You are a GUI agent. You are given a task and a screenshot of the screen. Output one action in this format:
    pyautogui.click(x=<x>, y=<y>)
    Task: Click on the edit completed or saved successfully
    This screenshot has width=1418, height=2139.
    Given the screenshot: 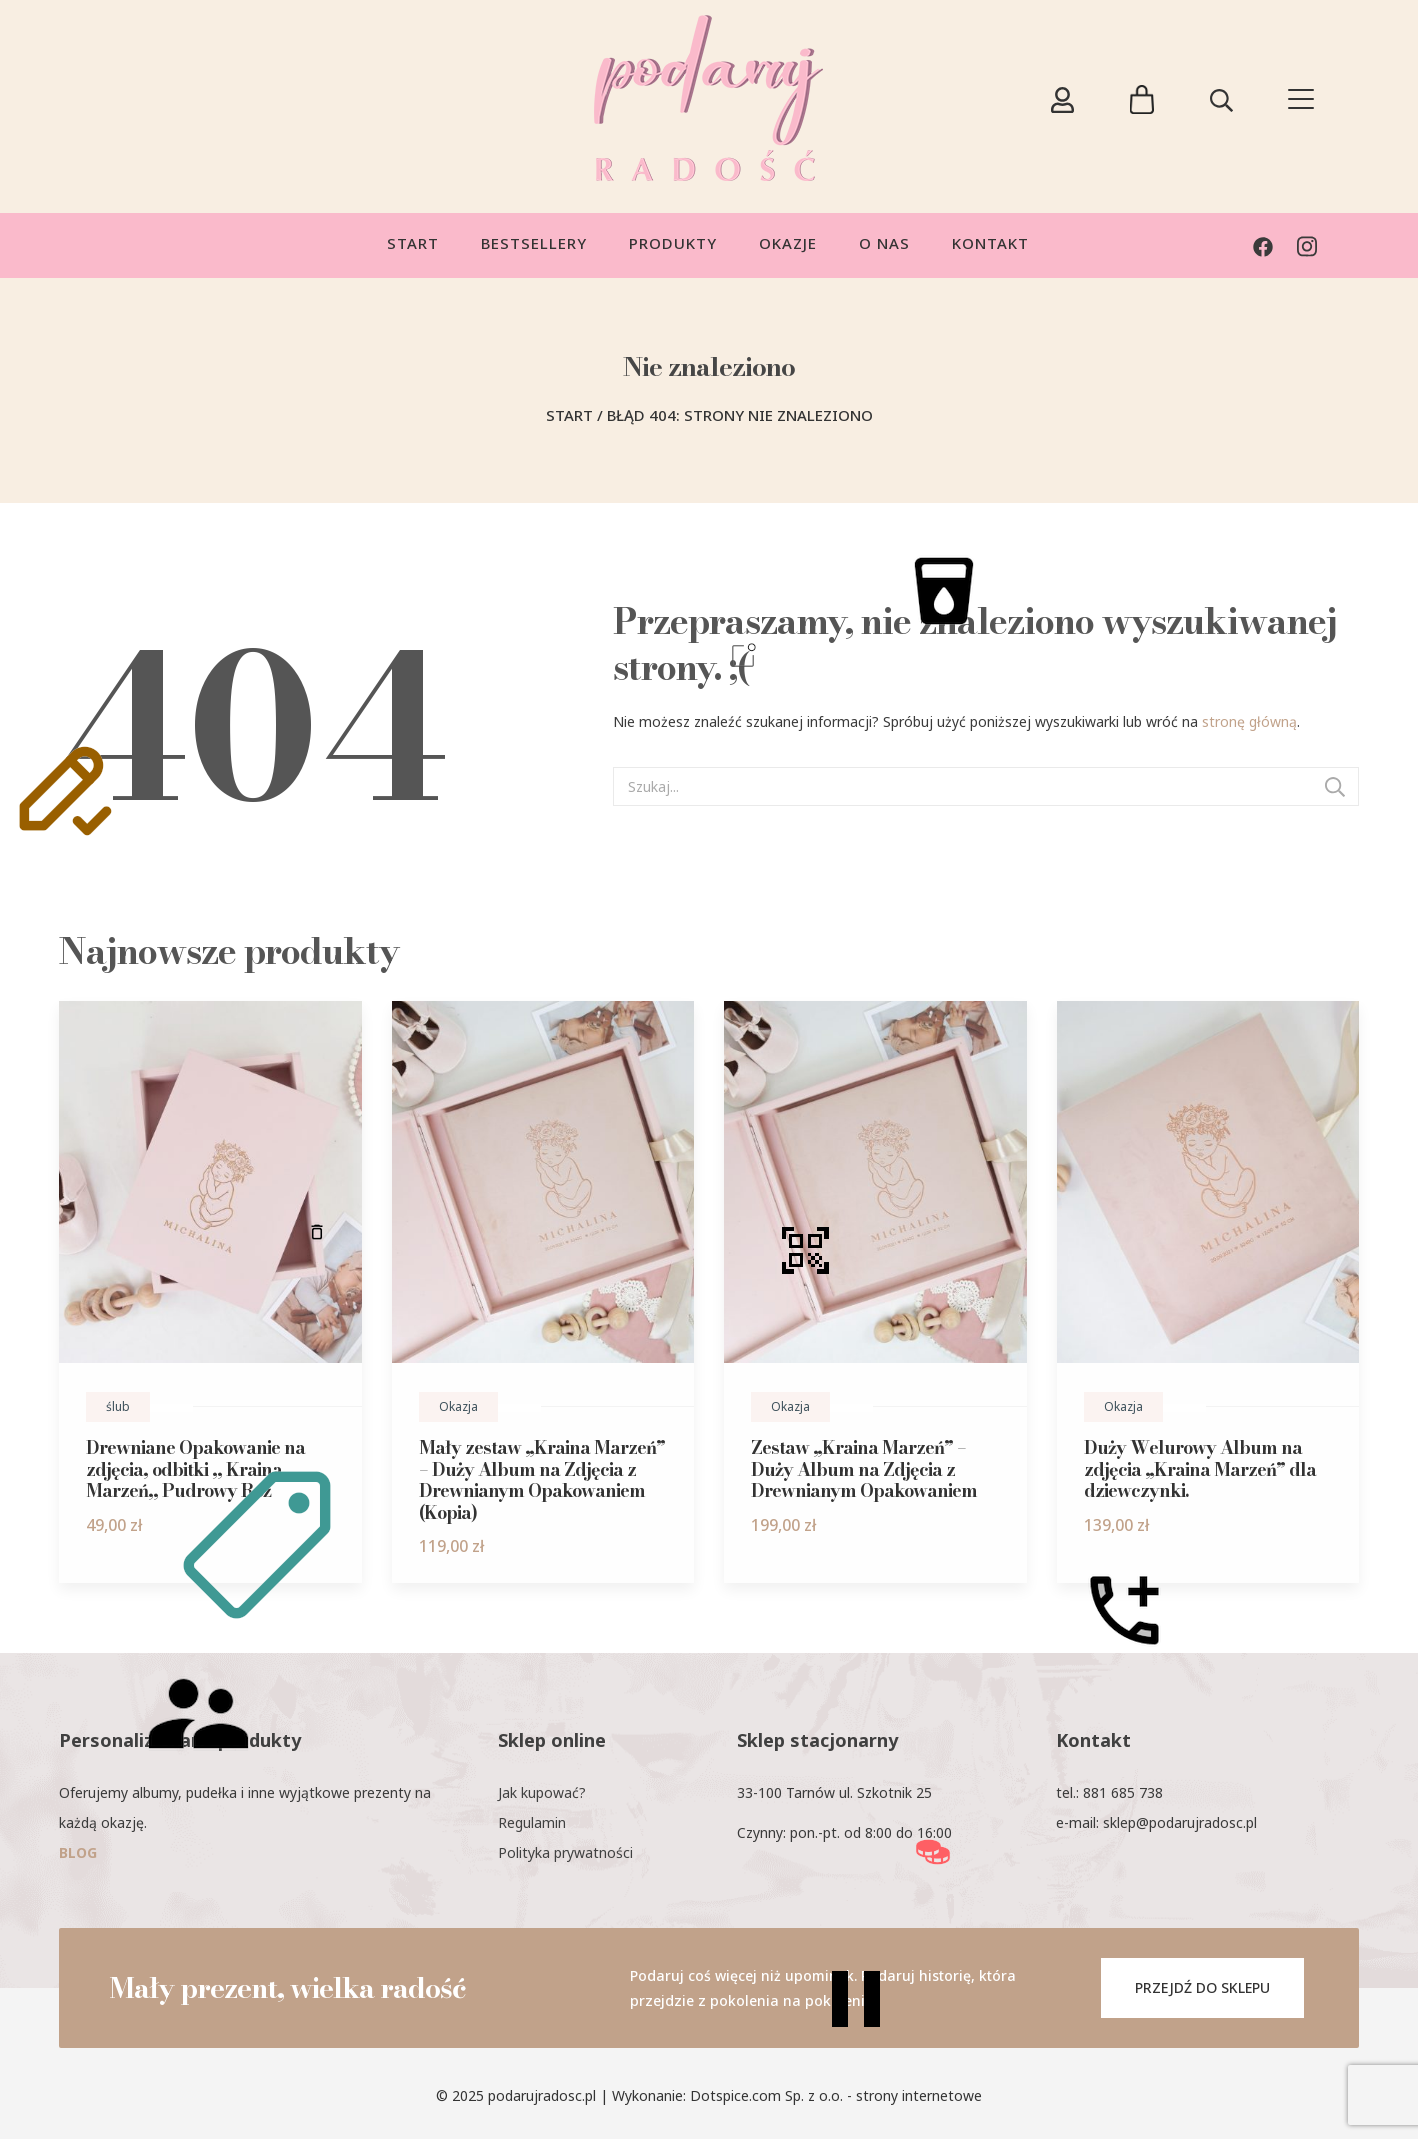 What is the action you would take?
    pyautogui.click(x=63, y=787)
    